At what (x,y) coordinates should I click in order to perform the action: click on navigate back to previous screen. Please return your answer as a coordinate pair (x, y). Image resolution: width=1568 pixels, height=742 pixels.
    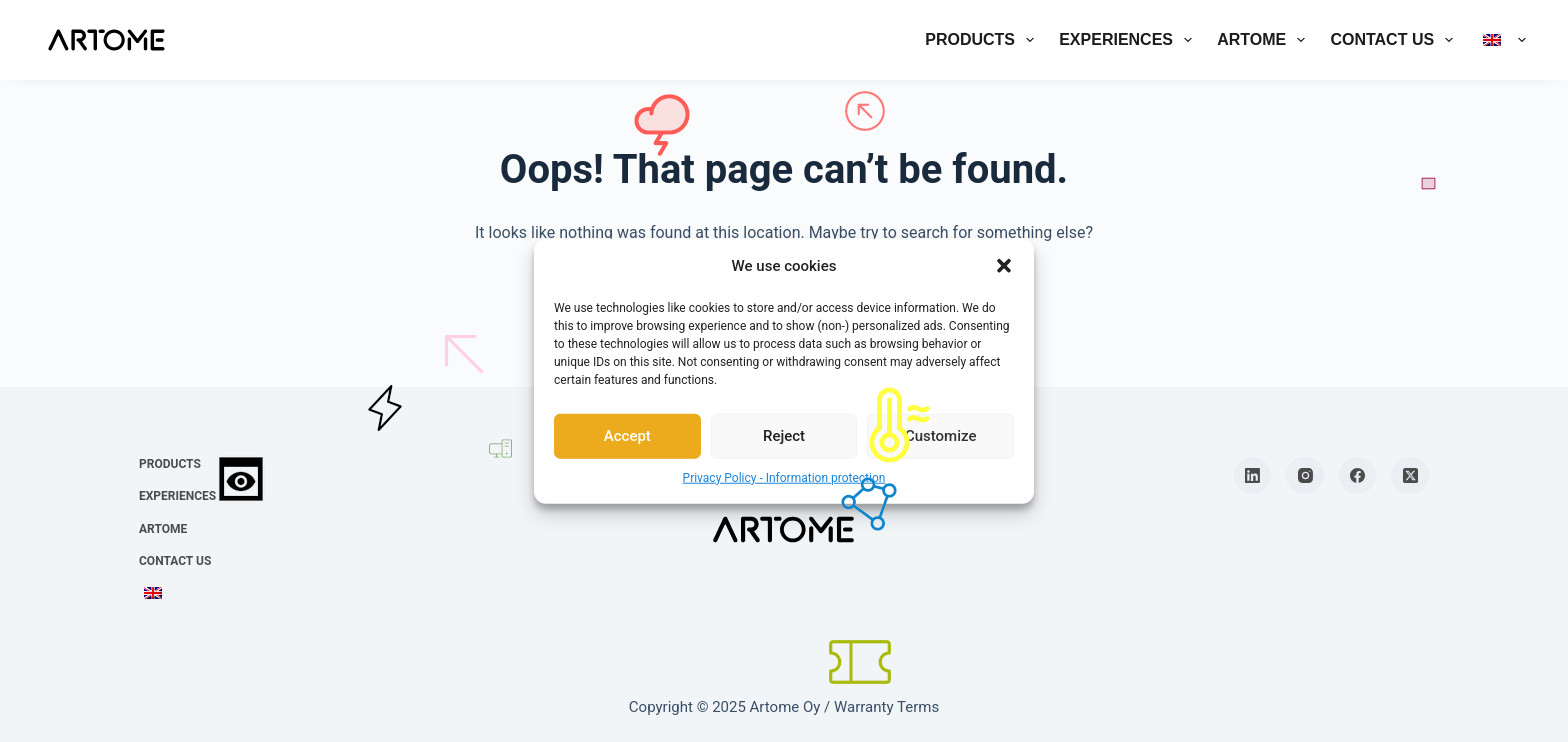
    Looking at the image, I should click on (865, 111).